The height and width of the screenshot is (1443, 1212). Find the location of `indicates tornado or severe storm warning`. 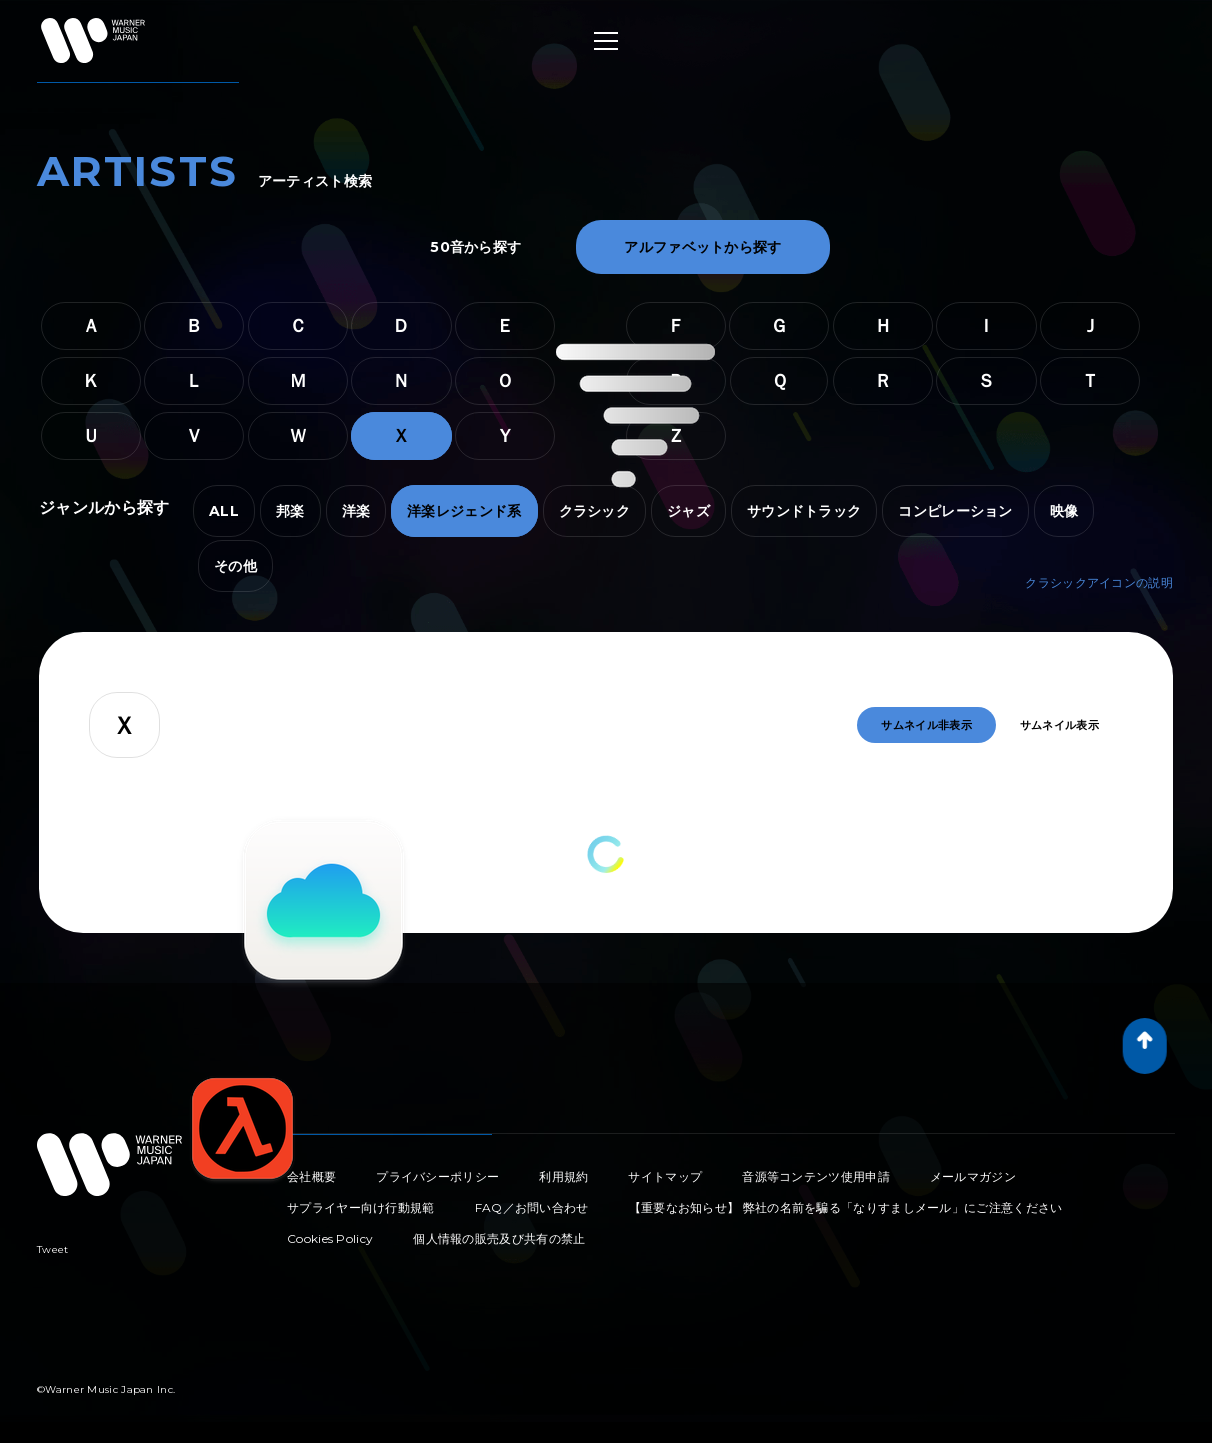

indicates tornado or severe storm warning is located at coordinates (635, 415).